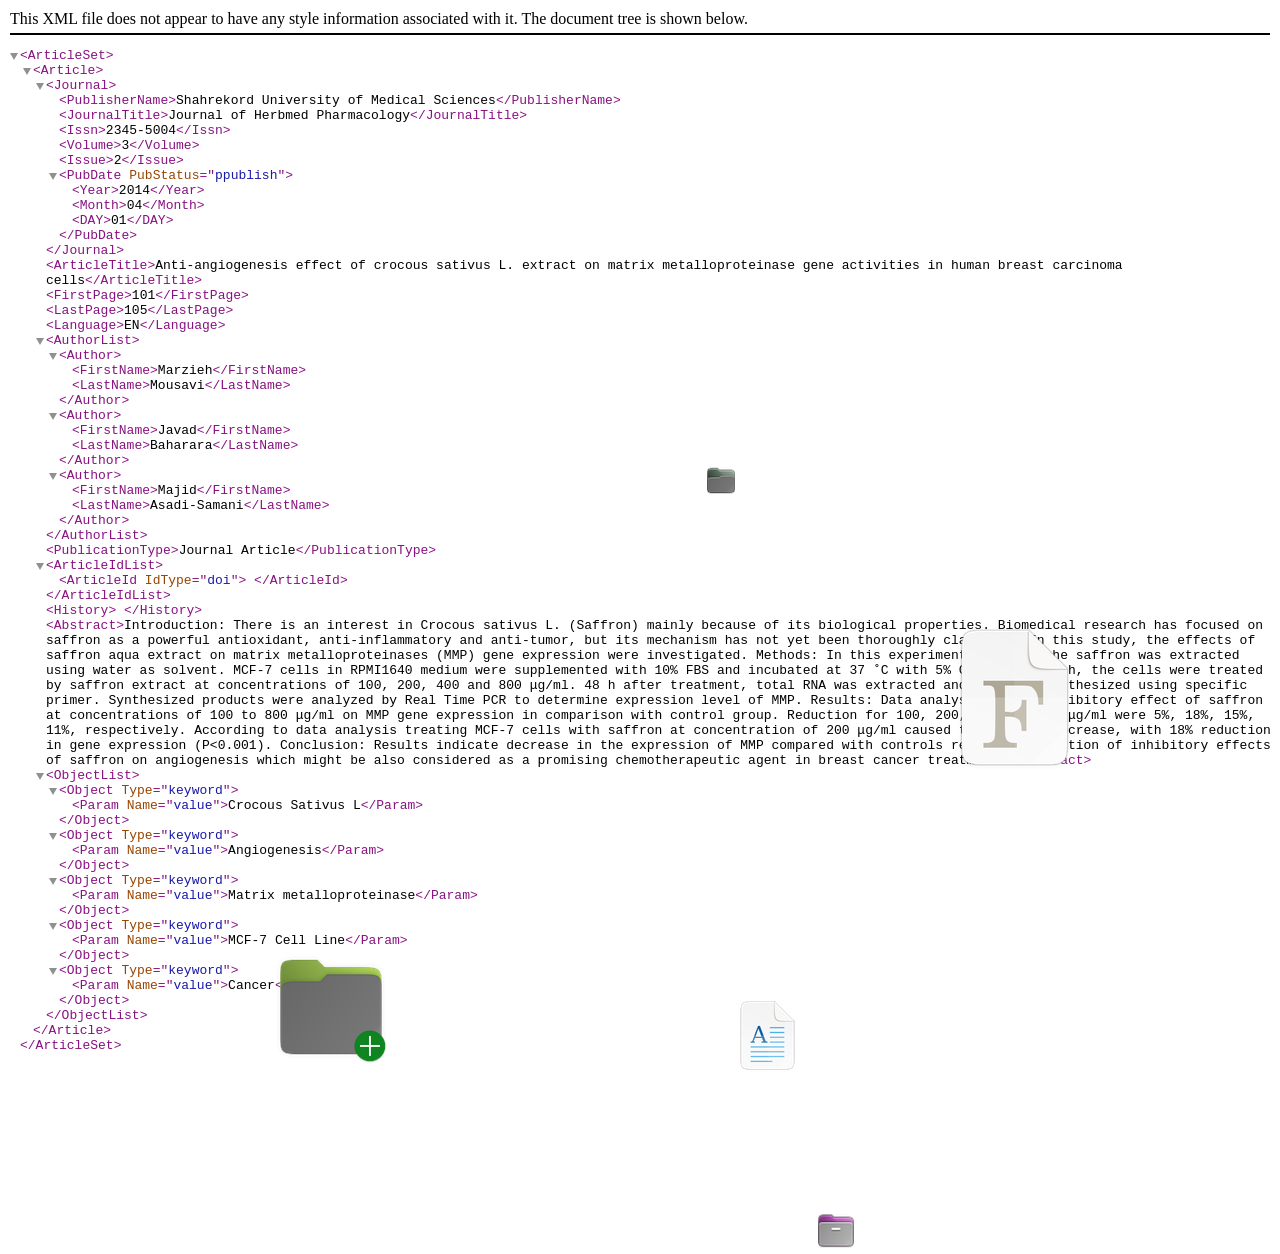  I want to click on a fortran source code file, so click(1014, 697).